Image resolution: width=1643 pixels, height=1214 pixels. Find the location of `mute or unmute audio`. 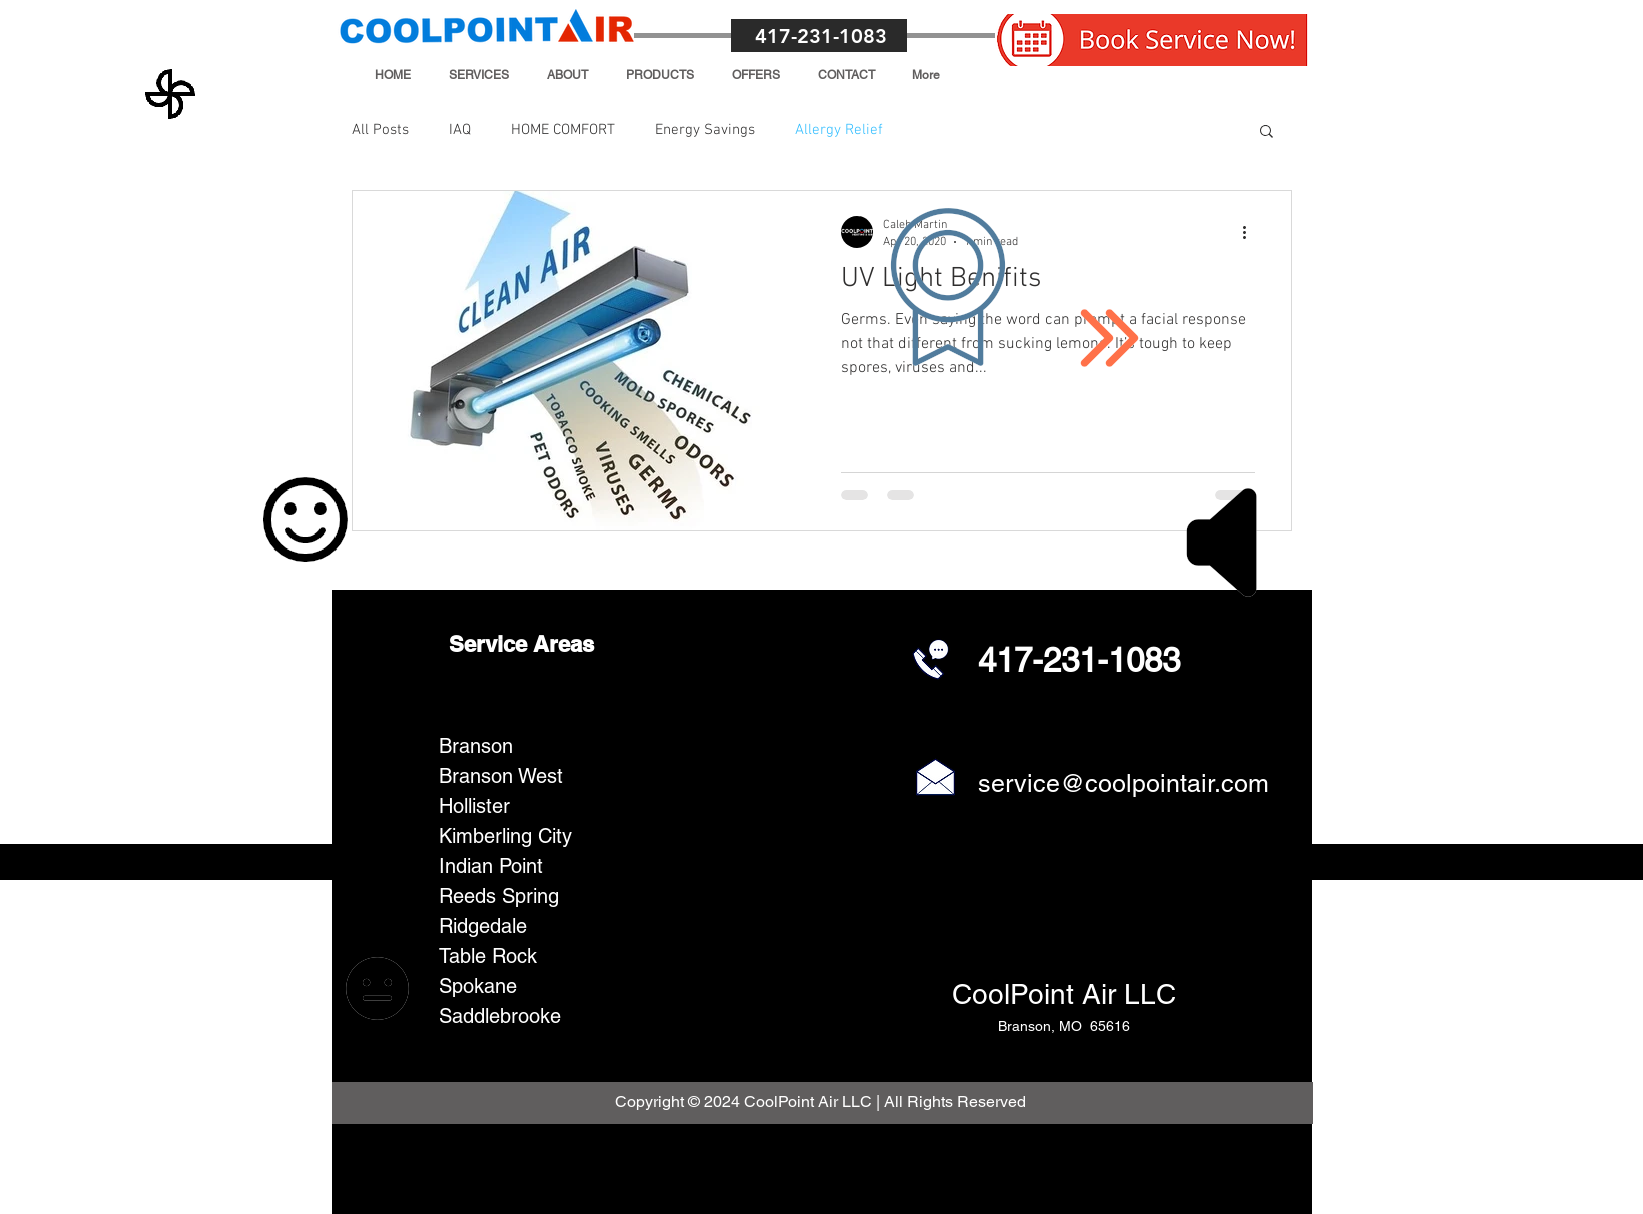

mute or unmute audio is located at coordinates (1225, 542).